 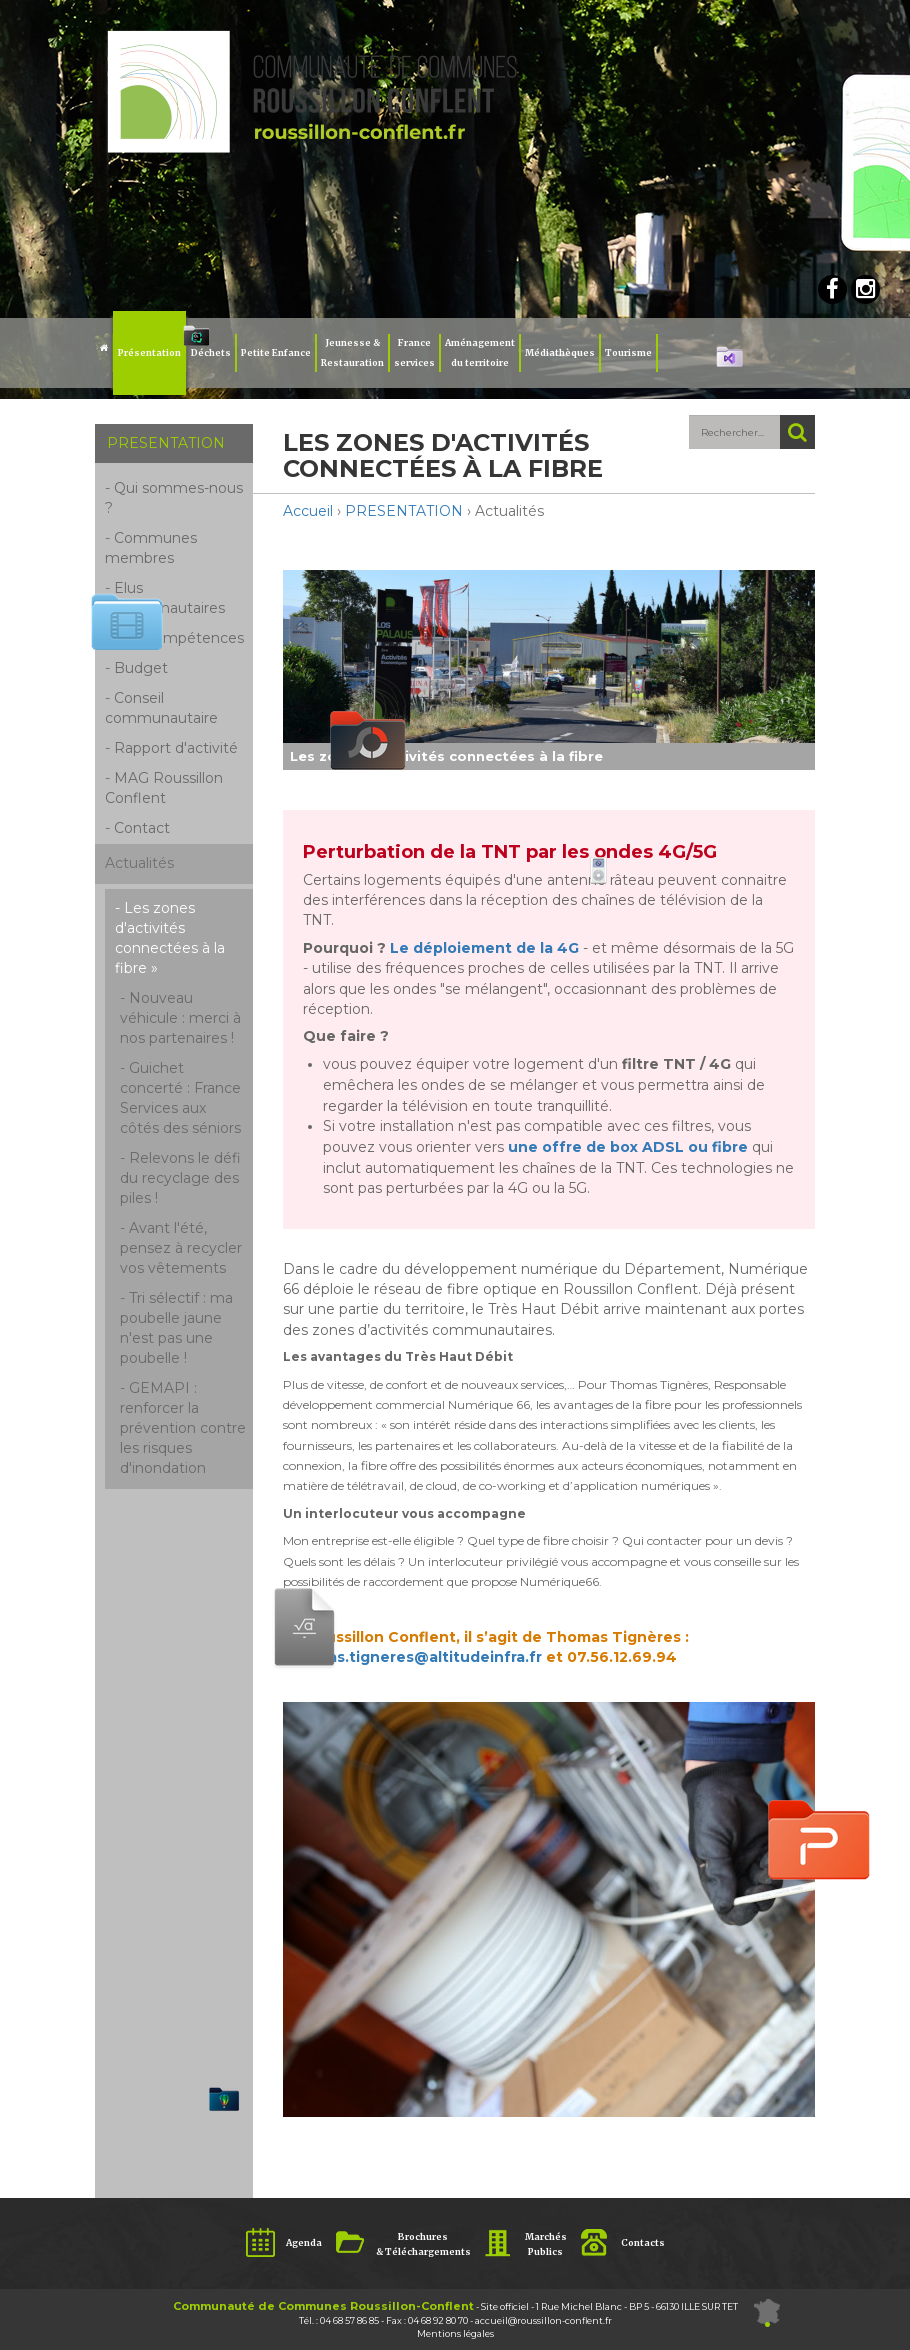 What do you see at coordinates (818, 1842) in the screenshot?
I see `open folder containing WPS presentation files` at bounding box center [818, 1842].